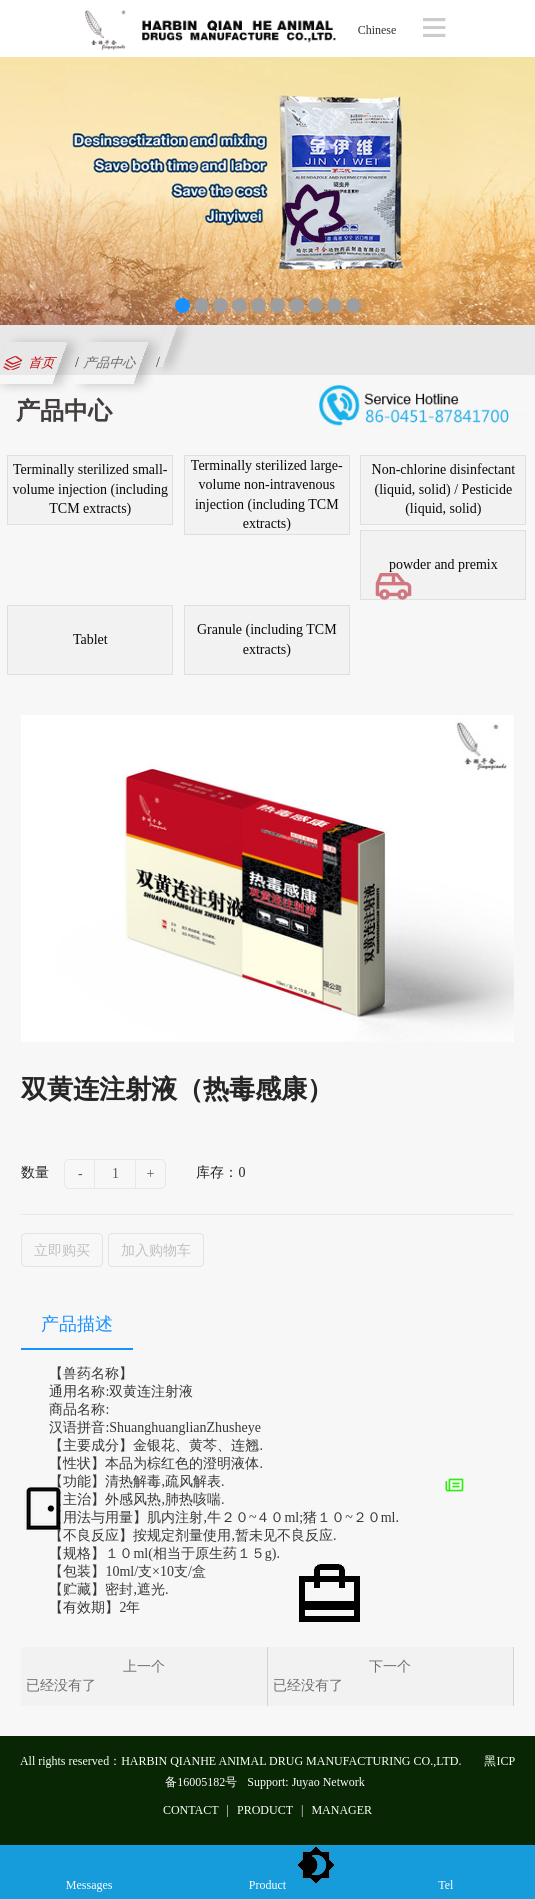 This screenshot has height=1899, width=535. I want to click on access travel documents or itinerary, so click(329, 1594).